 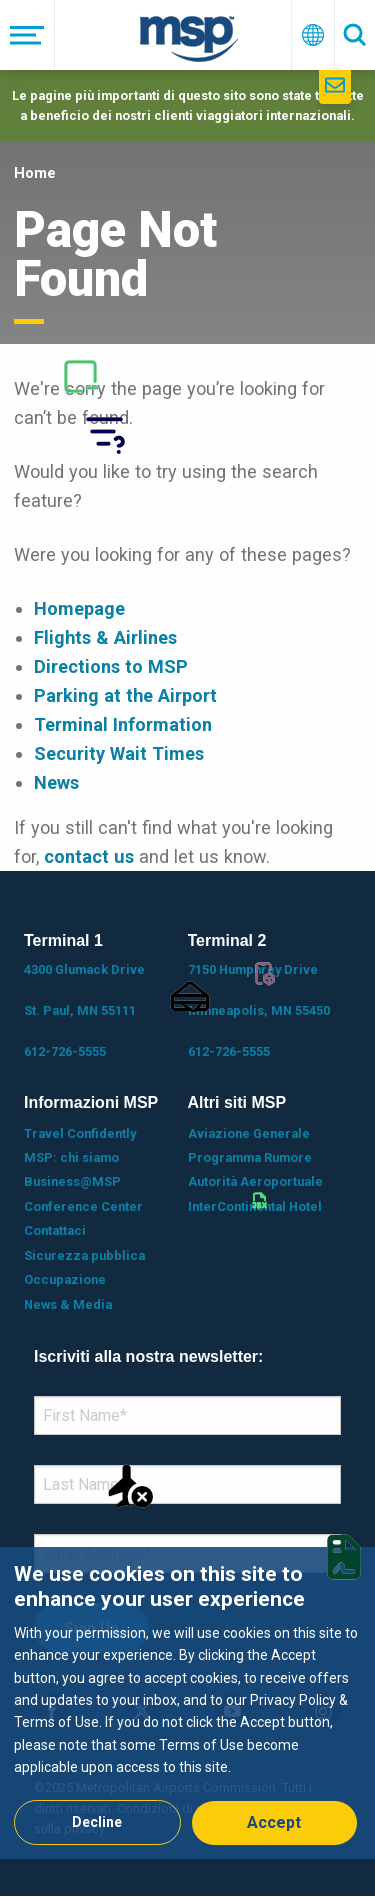 I want to click on indicates a JSX file type, so click(x=259, y=1200).